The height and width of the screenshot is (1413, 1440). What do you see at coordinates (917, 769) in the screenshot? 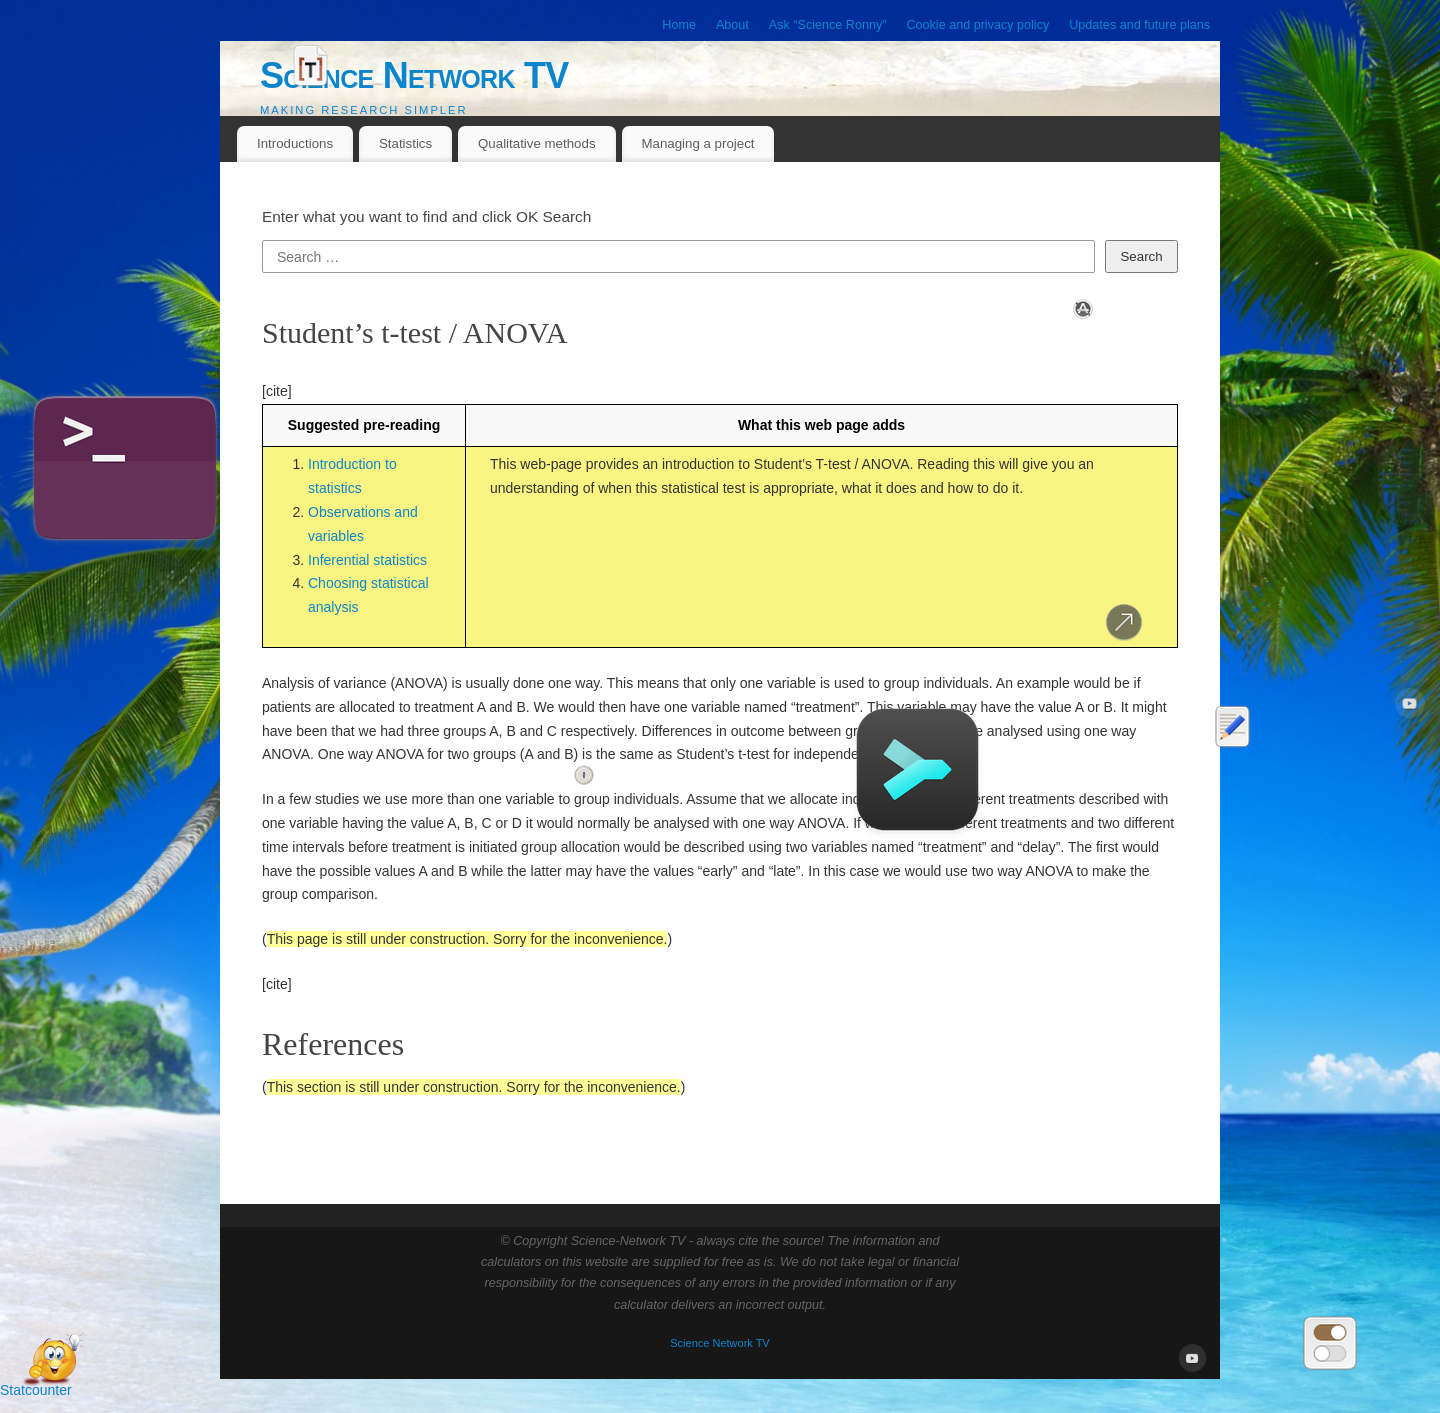
I see `open sublime merge git client` at bounding box center [917, 769].